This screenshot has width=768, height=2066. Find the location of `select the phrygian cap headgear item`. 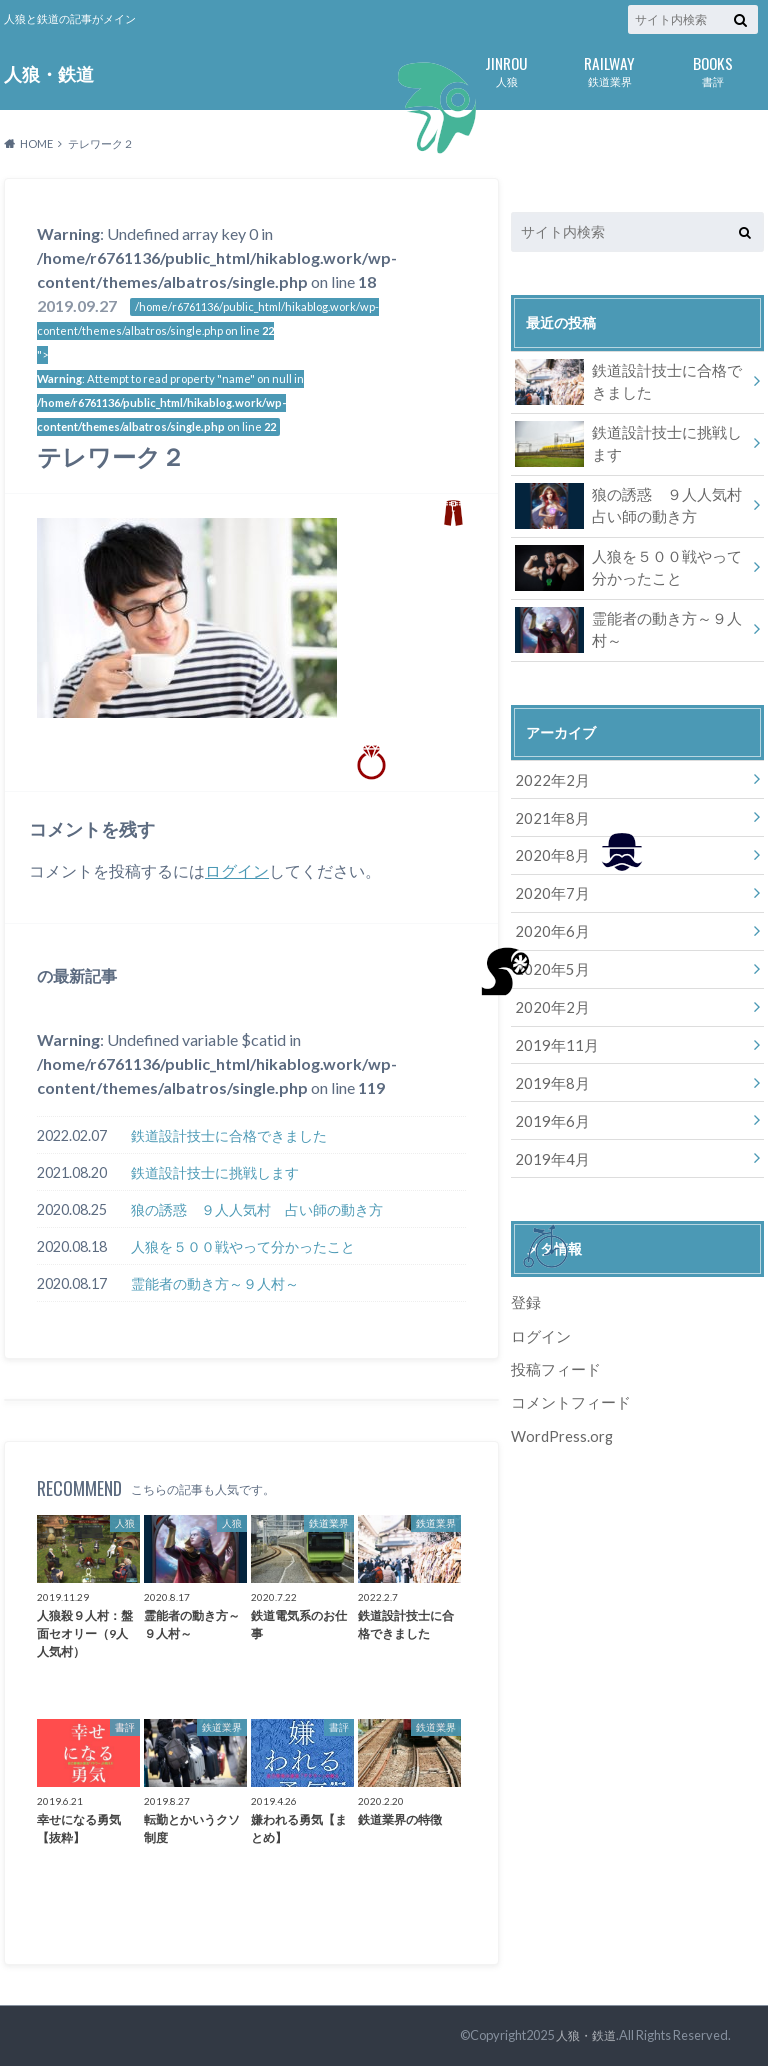

select the phrygian cap headgear item is located at coordinates (437, 108).